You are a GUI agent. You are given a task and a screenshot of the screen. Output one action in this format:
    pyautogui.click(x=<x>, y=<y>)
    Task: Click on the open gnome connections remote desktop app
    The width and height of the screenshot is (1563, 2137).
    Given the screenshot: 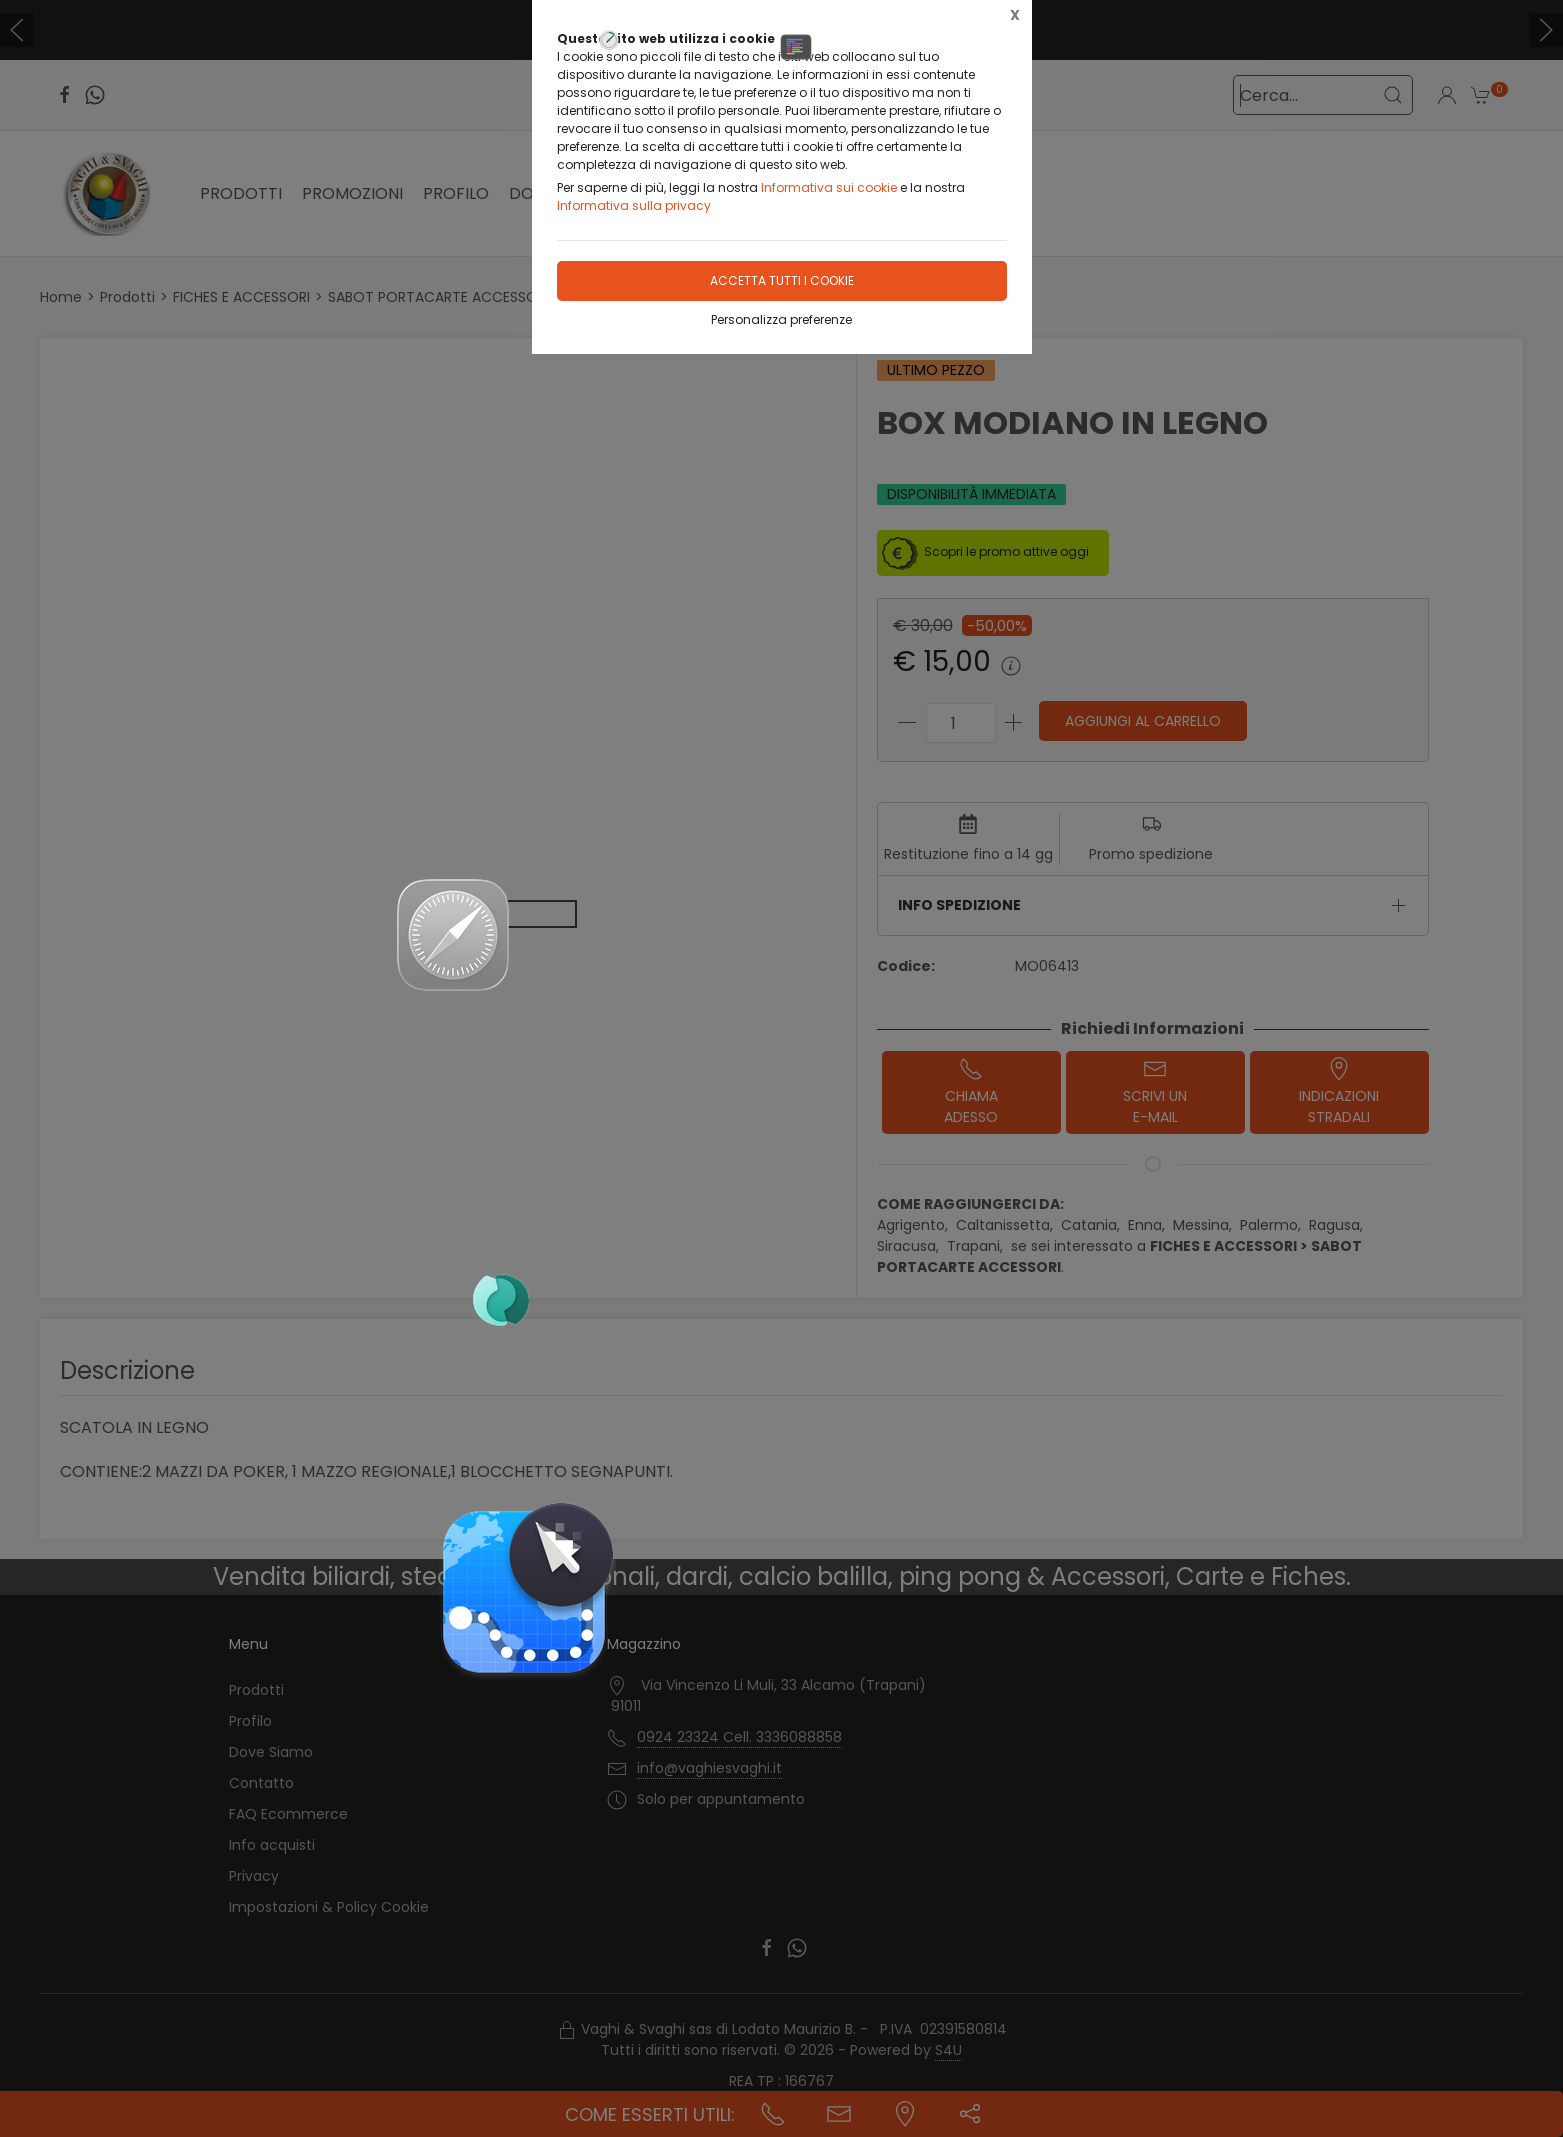 What is the action you would take?
    pyautogui.click(x=524, y=1592)
    